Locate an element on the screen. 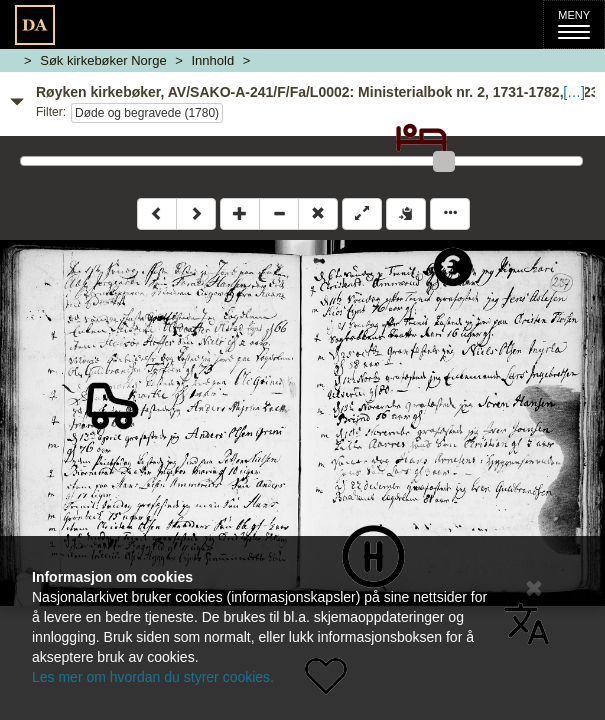  view accommodation or hotel options is located at coordinates (421, 137).